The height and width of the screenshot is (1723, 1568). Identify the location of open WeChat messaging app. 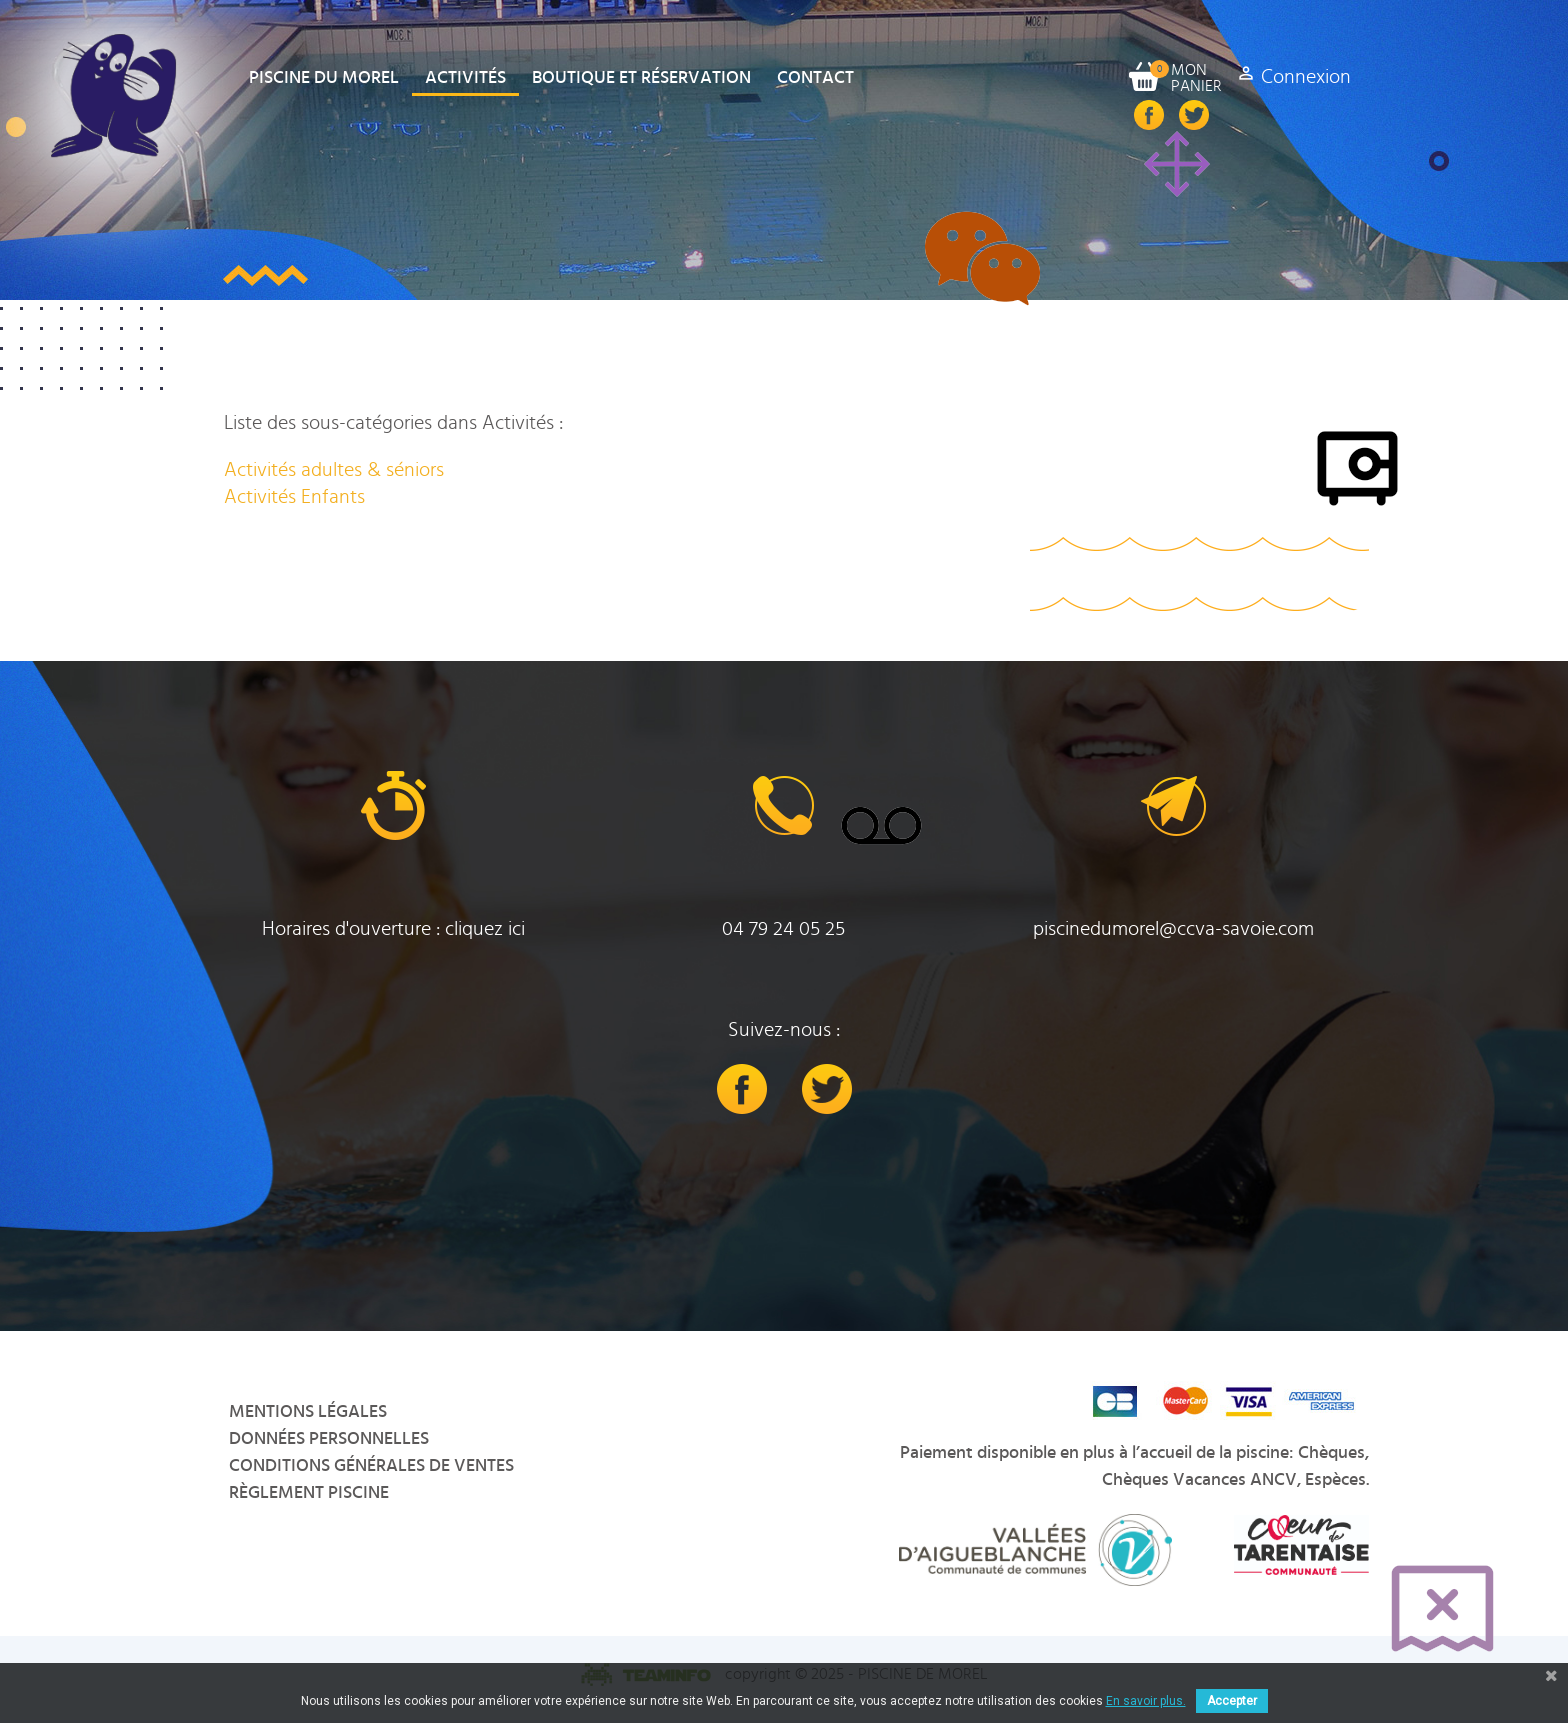
(982, 258).